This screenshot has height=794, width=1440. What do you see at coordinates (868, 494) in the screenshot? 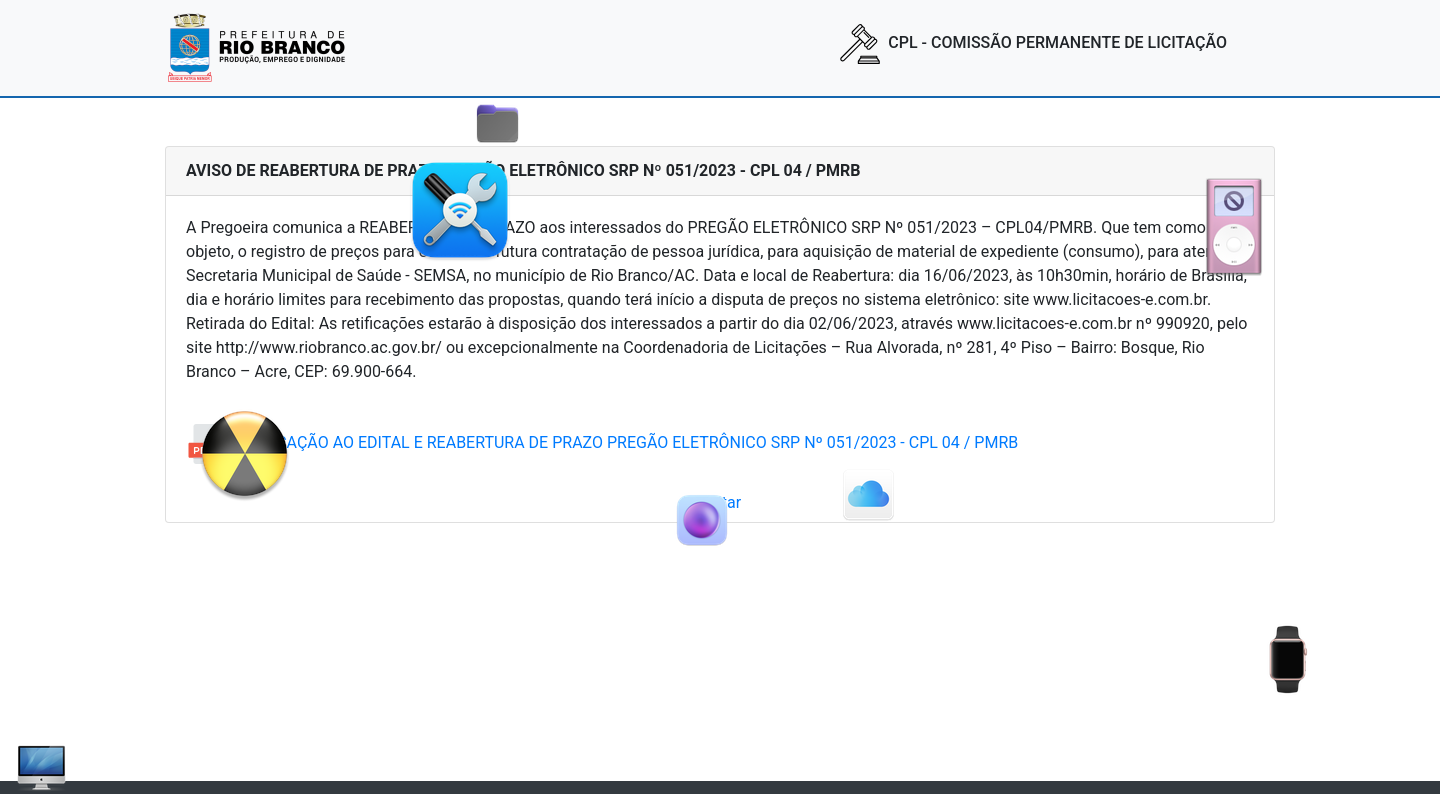
I see `access iCloud storage and sync settings` at bounding box center [868, 494].